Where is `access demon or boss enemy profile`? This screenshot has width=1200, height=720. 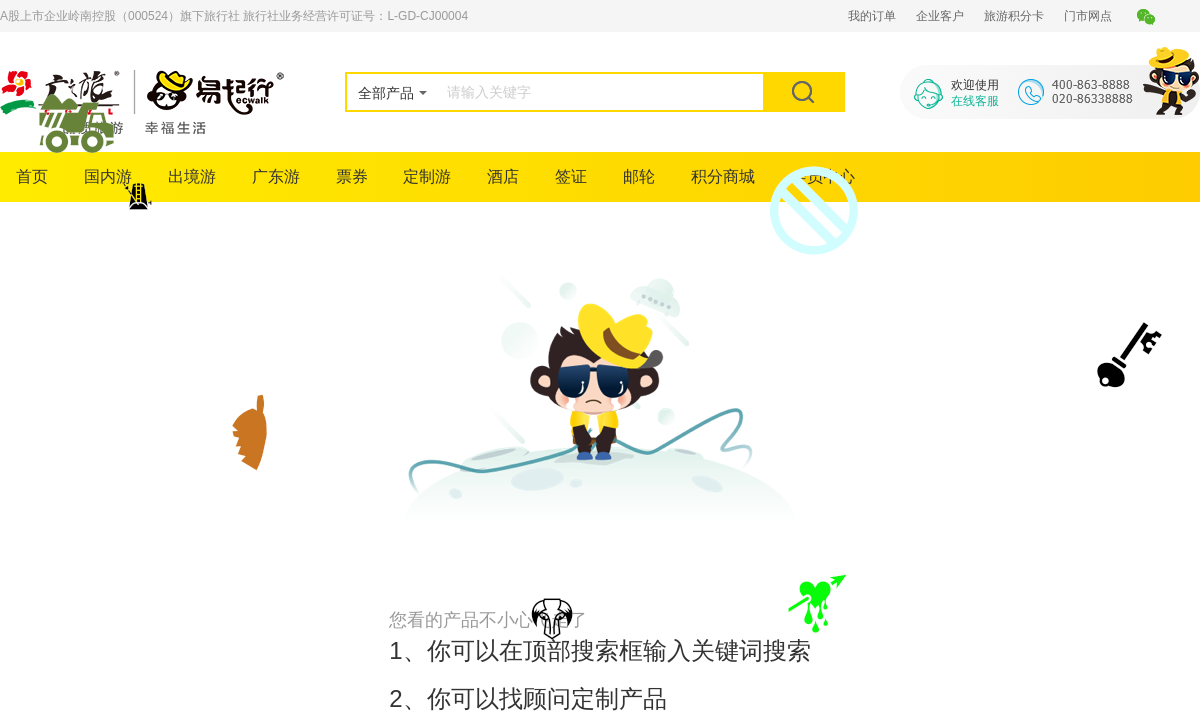 access demon or boss enemy profile is located at coordinates (552, 619).